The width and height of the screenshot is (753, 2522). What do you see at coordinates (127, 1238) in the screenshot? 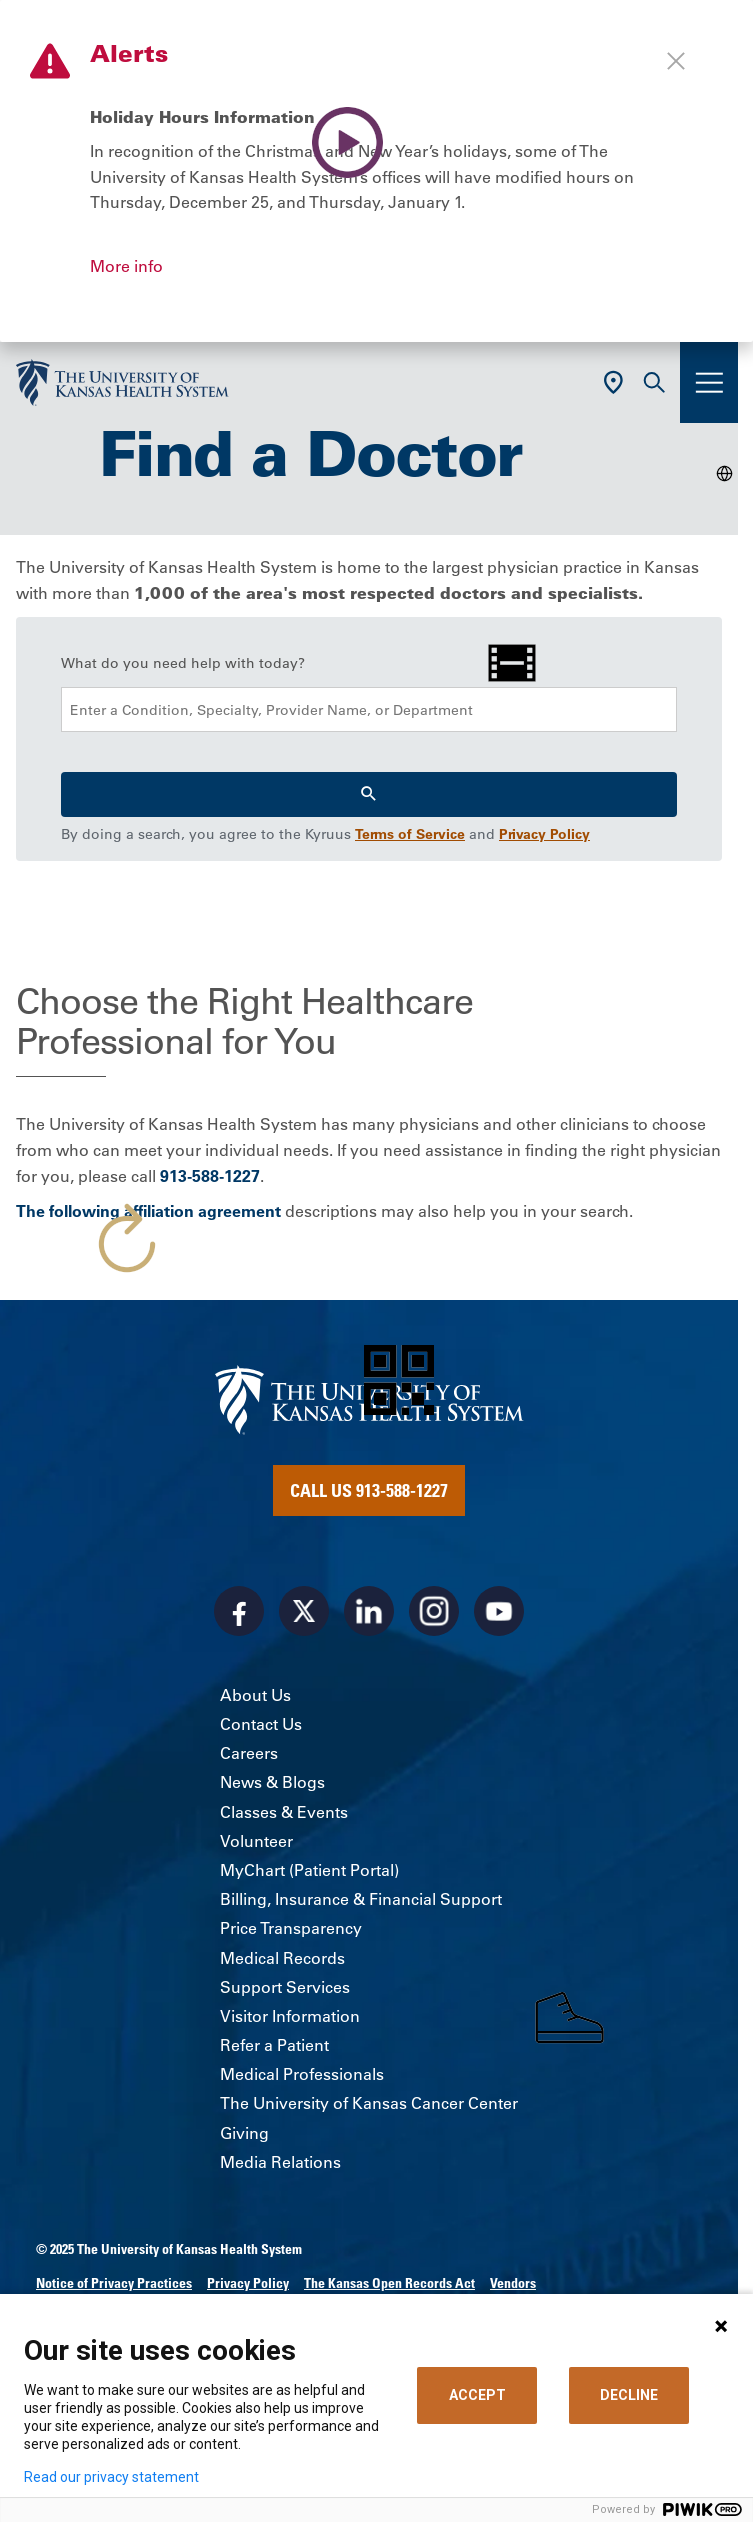
I see `refresh the current page or content` at bounding box center [127, 1238].